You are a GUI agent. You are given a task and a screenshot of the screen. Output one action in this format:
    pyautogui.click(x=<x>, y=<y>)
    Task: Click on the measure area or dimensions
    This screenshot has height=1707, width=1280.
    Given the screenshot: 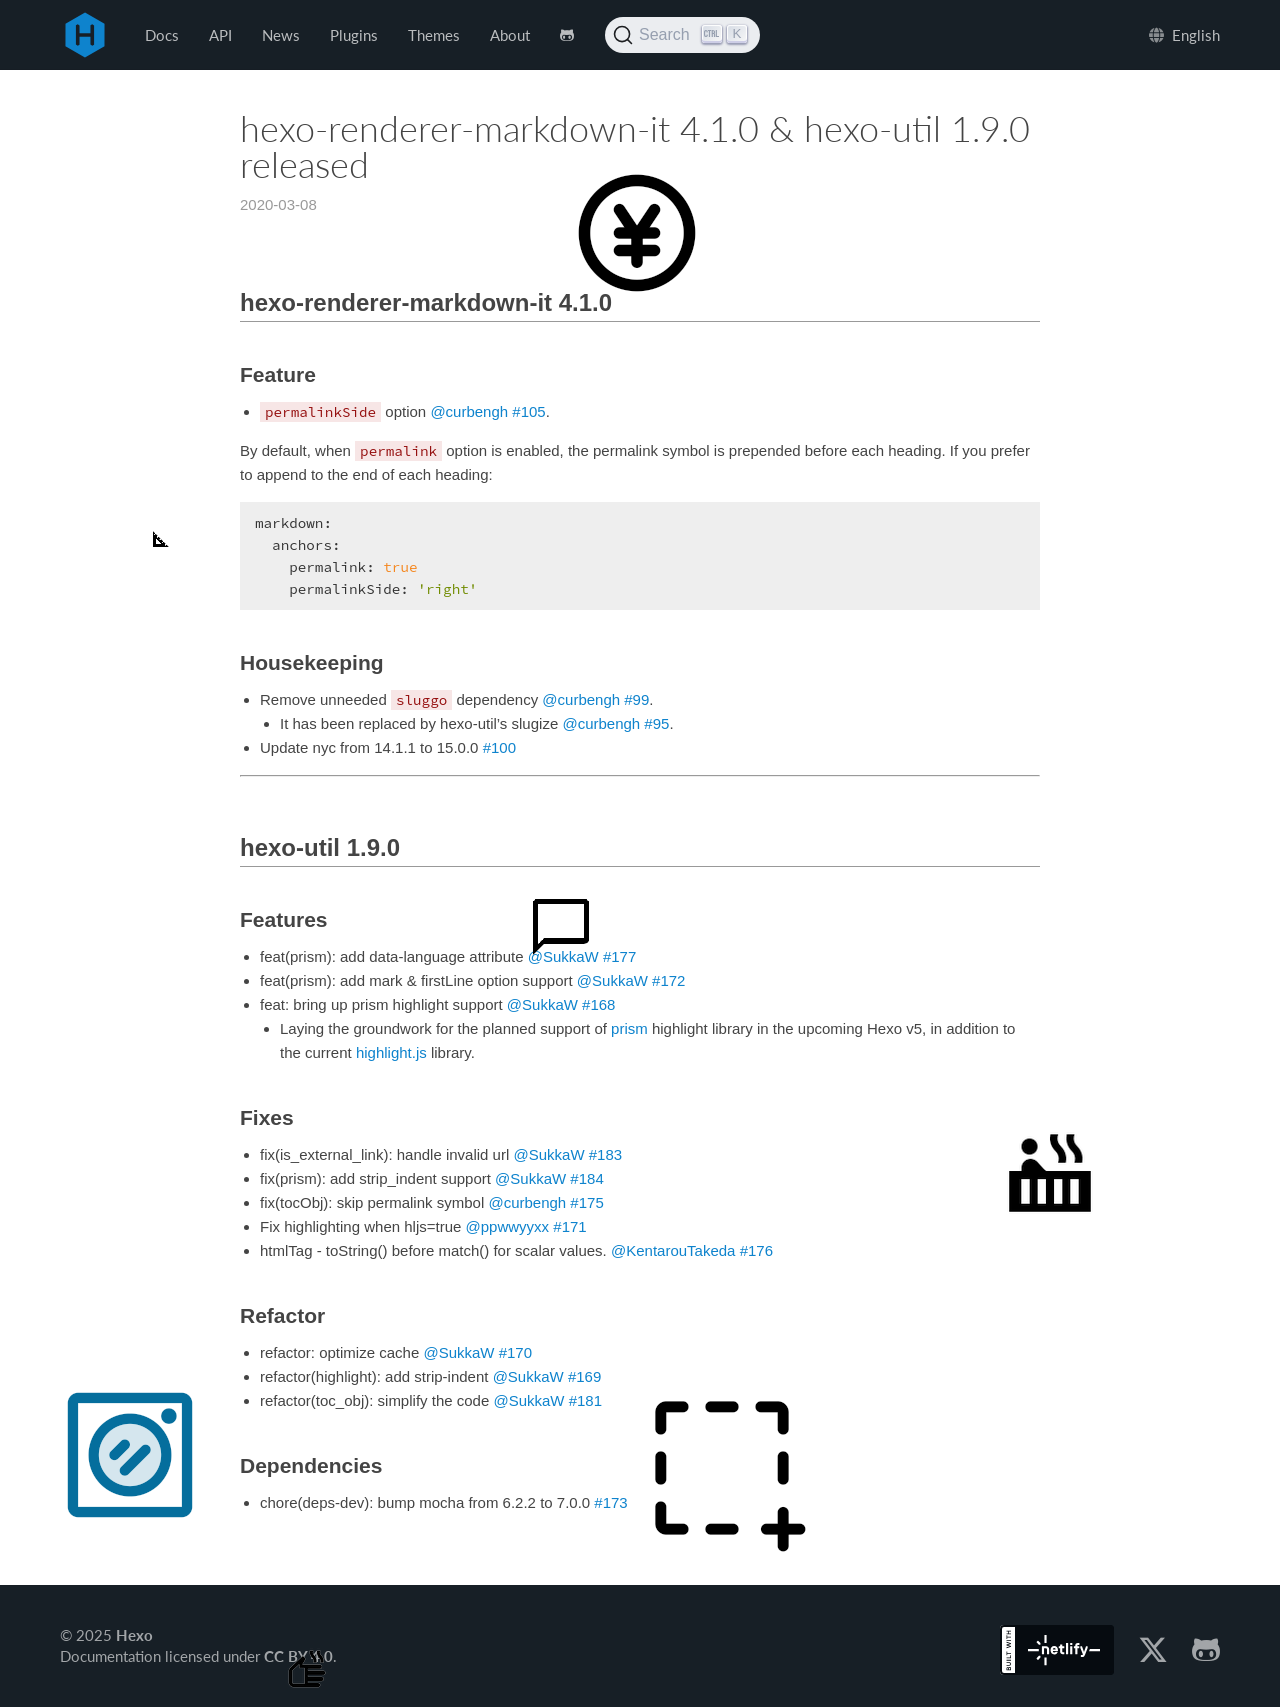 What is the action you would take?
    pyautogui.click(x=161, y=539)
    